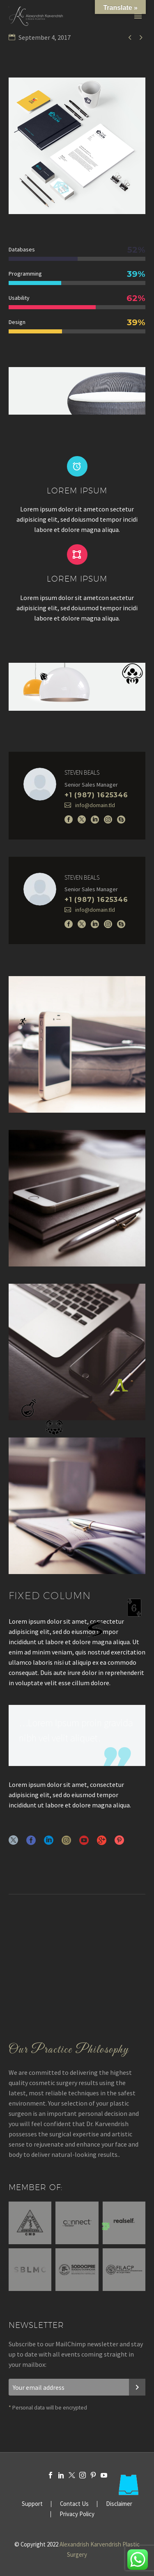  I want to click on a playful character or avatar icon, so click(54, 1428).